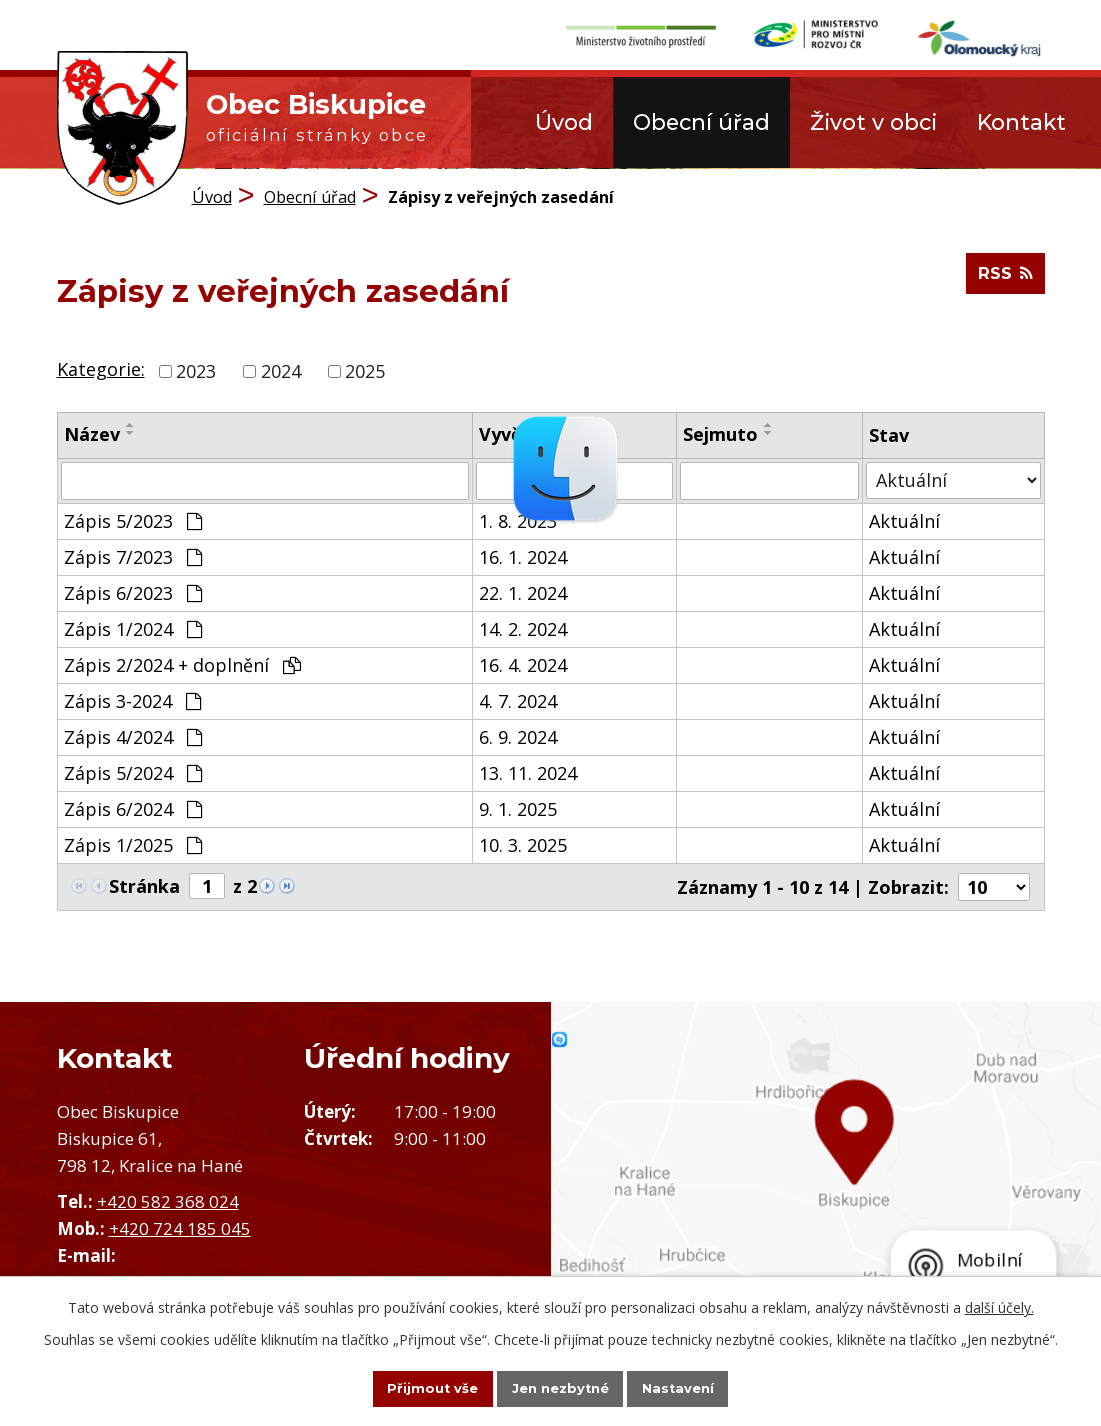  What do you see at coordinates (565, 468) in the screenshot?
I see `open Finder to browse files and folders` at bounding box center [565, 468].